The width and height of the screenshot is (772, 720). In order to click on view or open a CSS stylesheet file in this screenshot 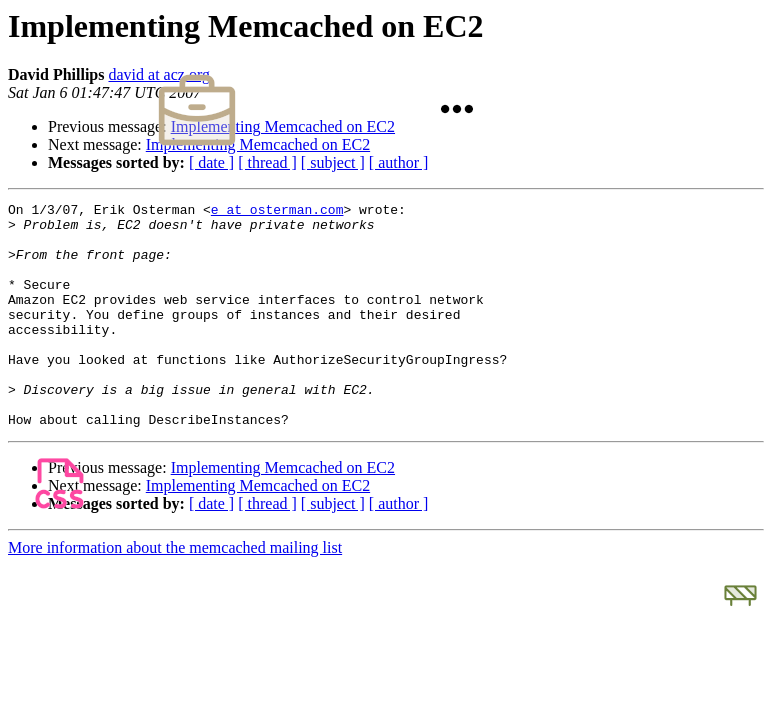, I will do `click(60, 485)`.